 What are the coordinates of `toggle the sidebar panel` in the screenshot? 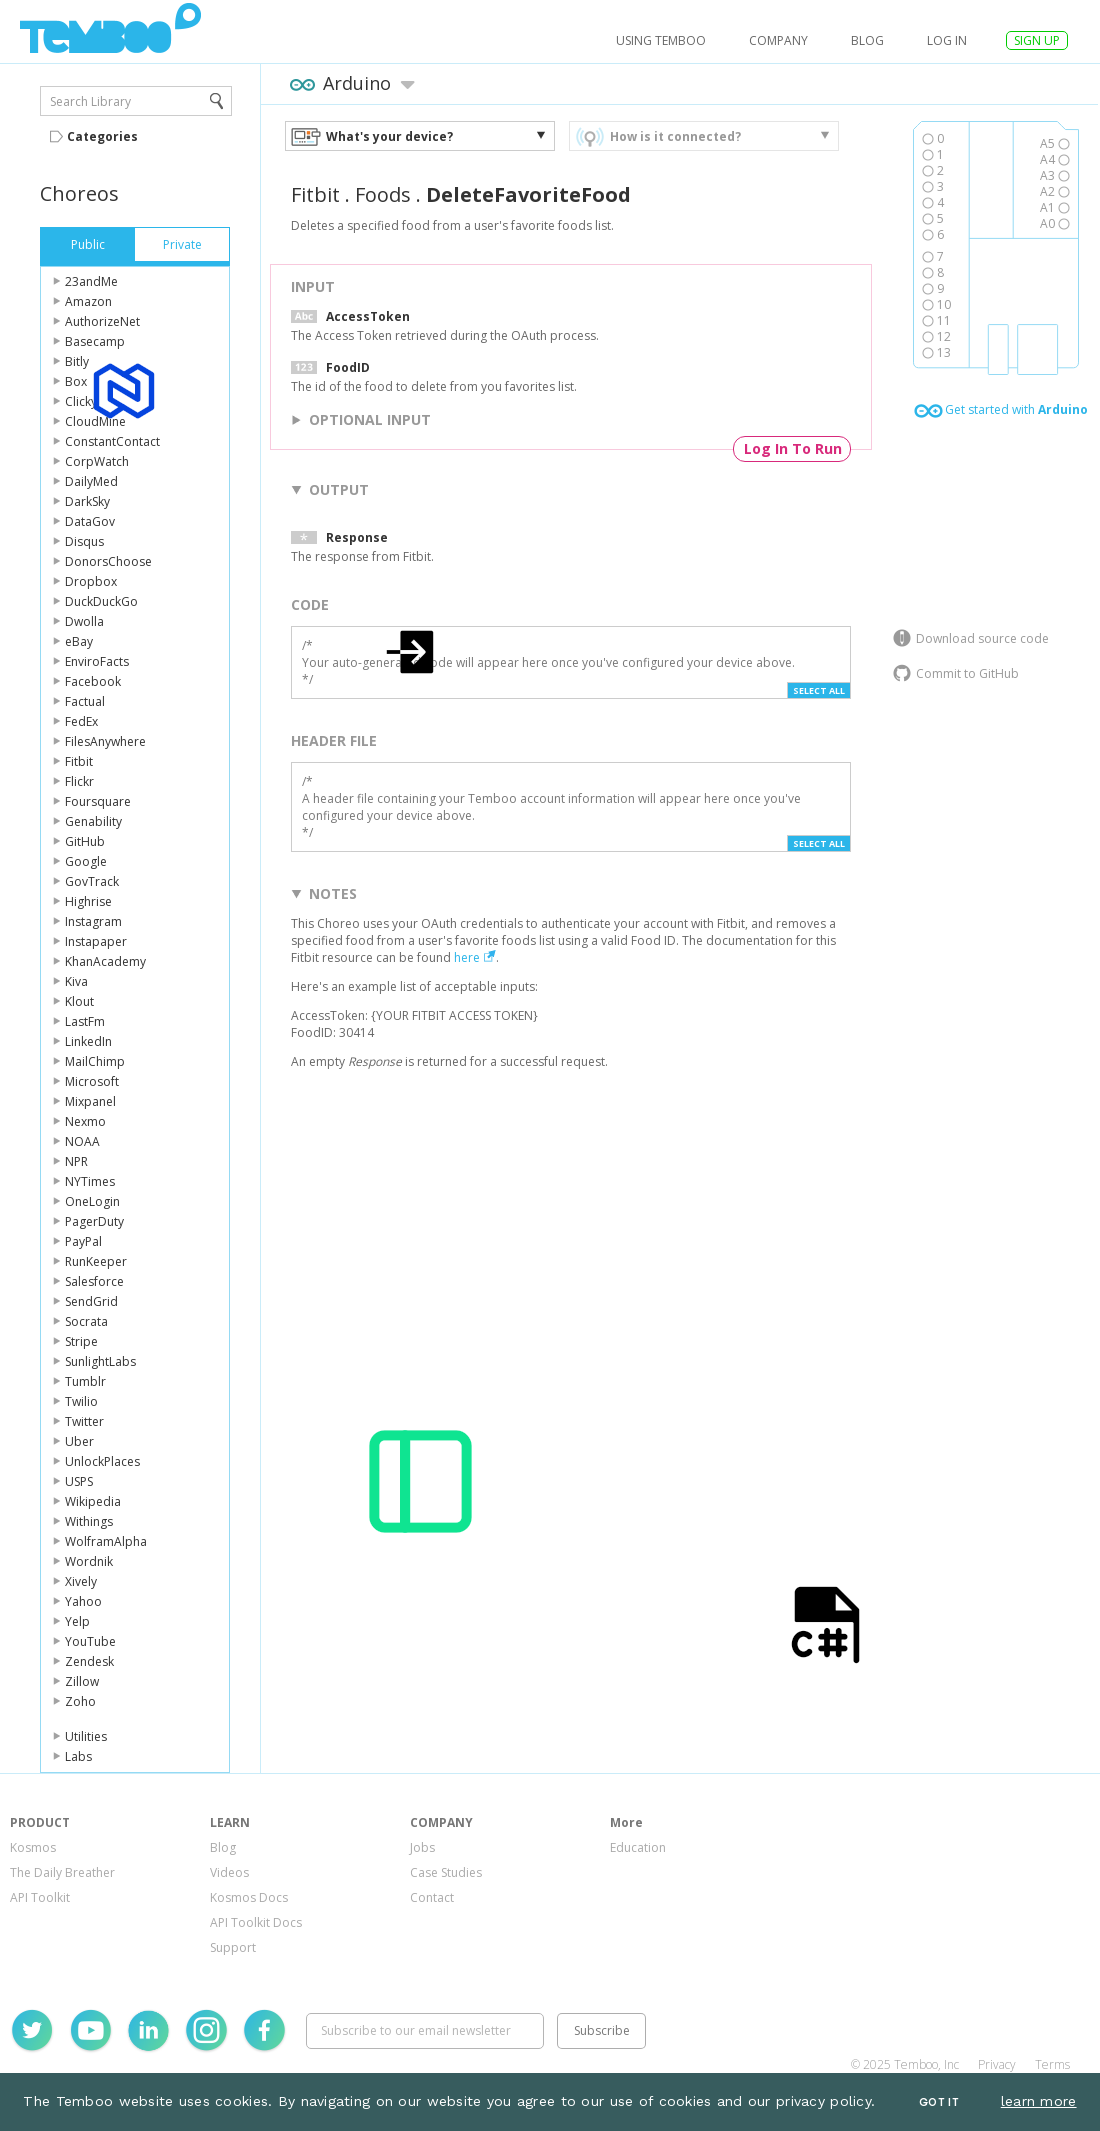 It's located at (420, 1481).